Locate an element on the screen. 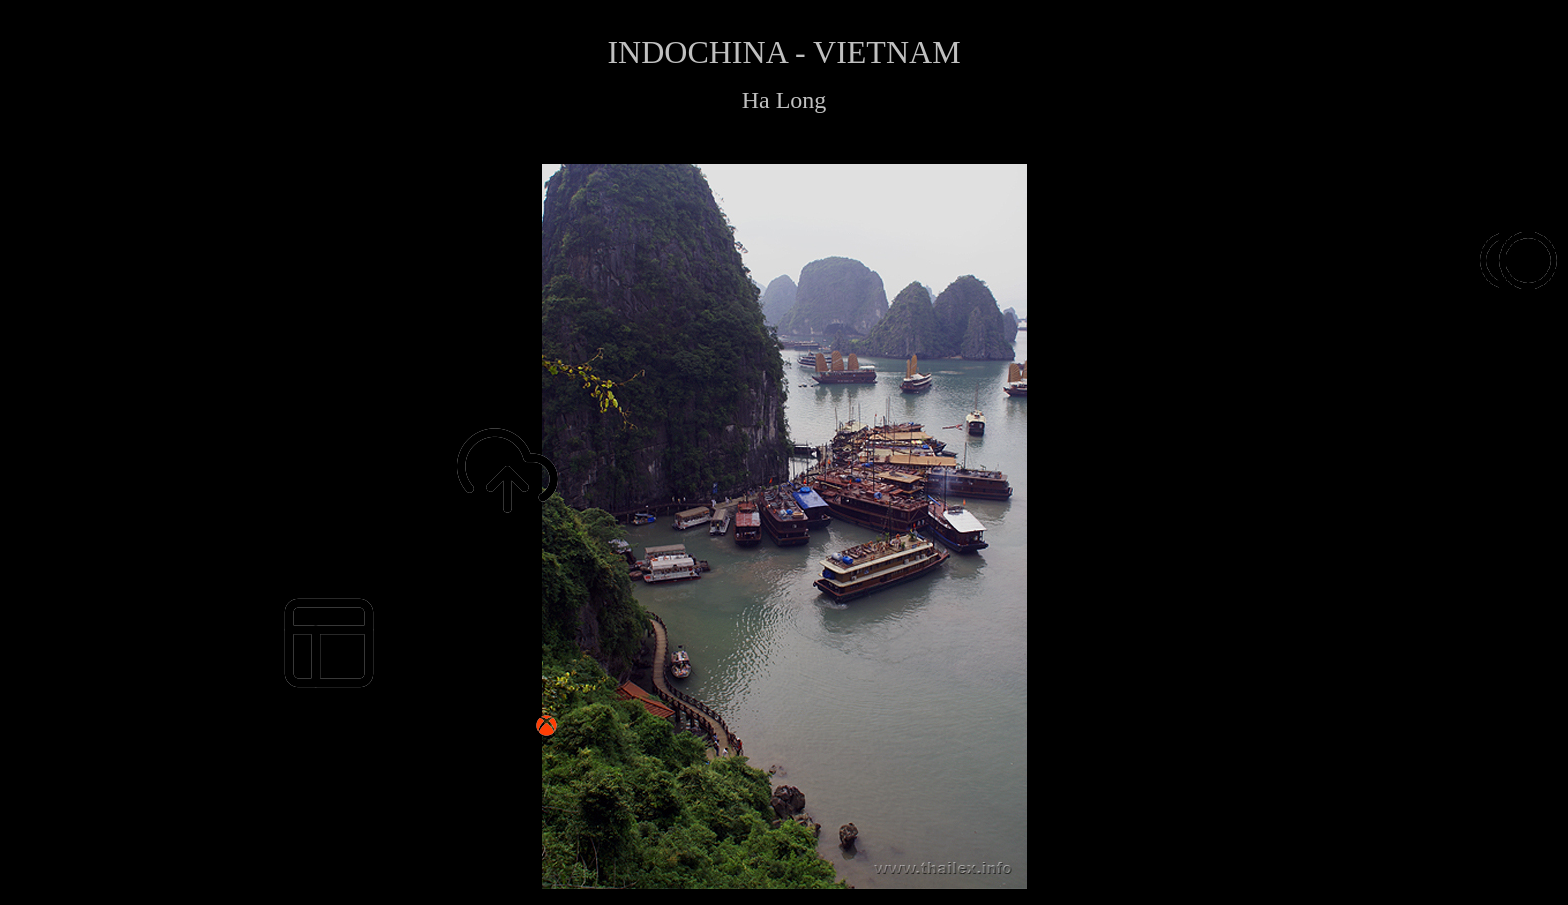 This screenshot has height=905, width=1568. change page layout or view is located at coordinates (329, 643).